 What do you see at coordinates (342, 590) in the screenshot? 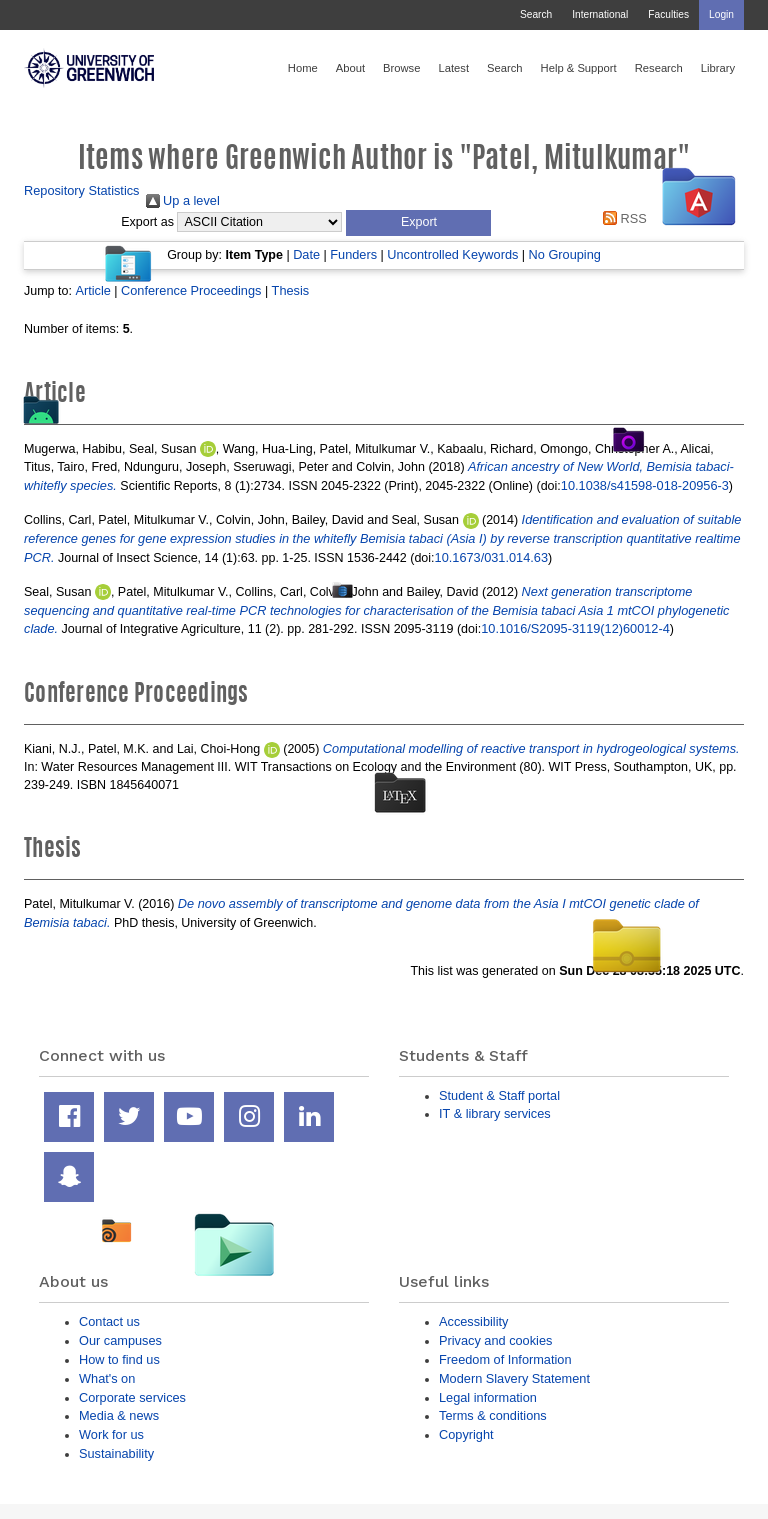
I see `open dynamodb database files folder` at bounding box center [342, 590].